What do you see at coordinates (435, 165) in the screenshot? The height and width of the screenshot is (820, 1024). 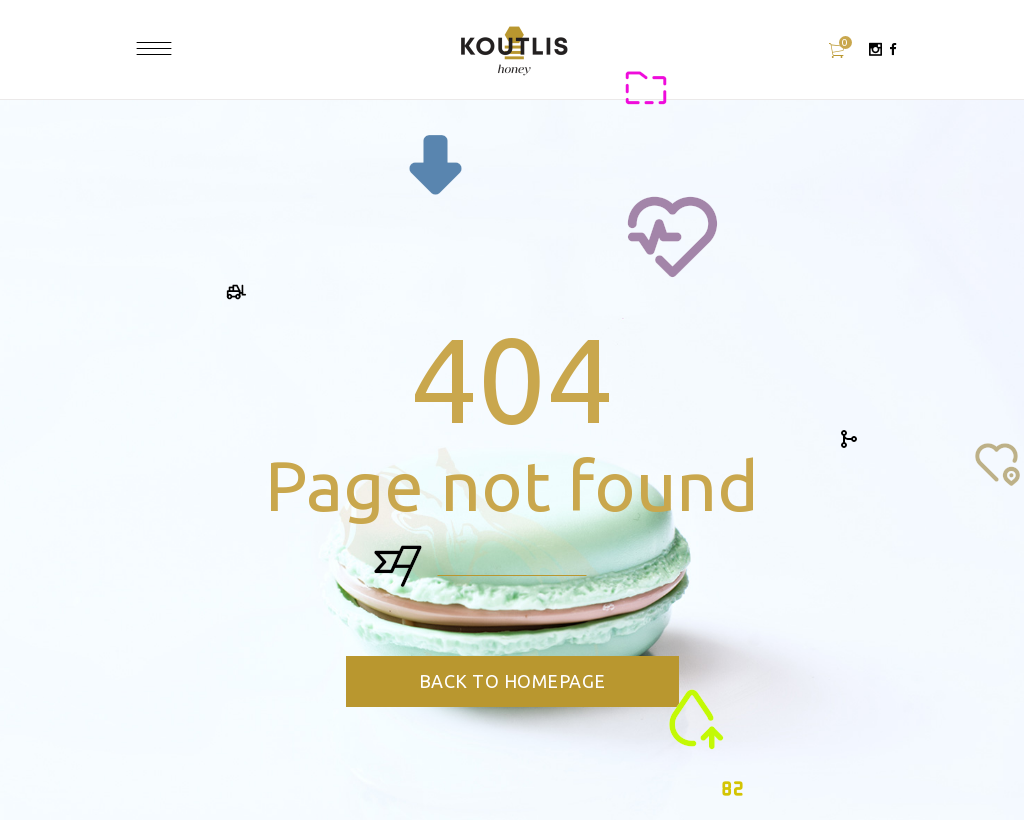 I see `download a file or content` at bounding box center [435, 165].